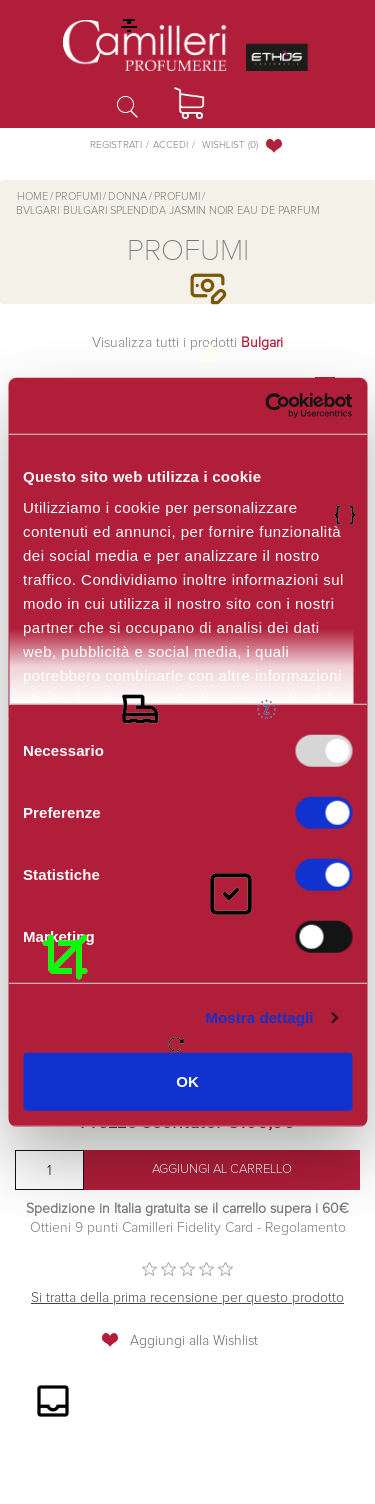 This screenshot has height=1504, width=375. I want to click on apply strikethrough formatting to selected text, so click(129, 26).